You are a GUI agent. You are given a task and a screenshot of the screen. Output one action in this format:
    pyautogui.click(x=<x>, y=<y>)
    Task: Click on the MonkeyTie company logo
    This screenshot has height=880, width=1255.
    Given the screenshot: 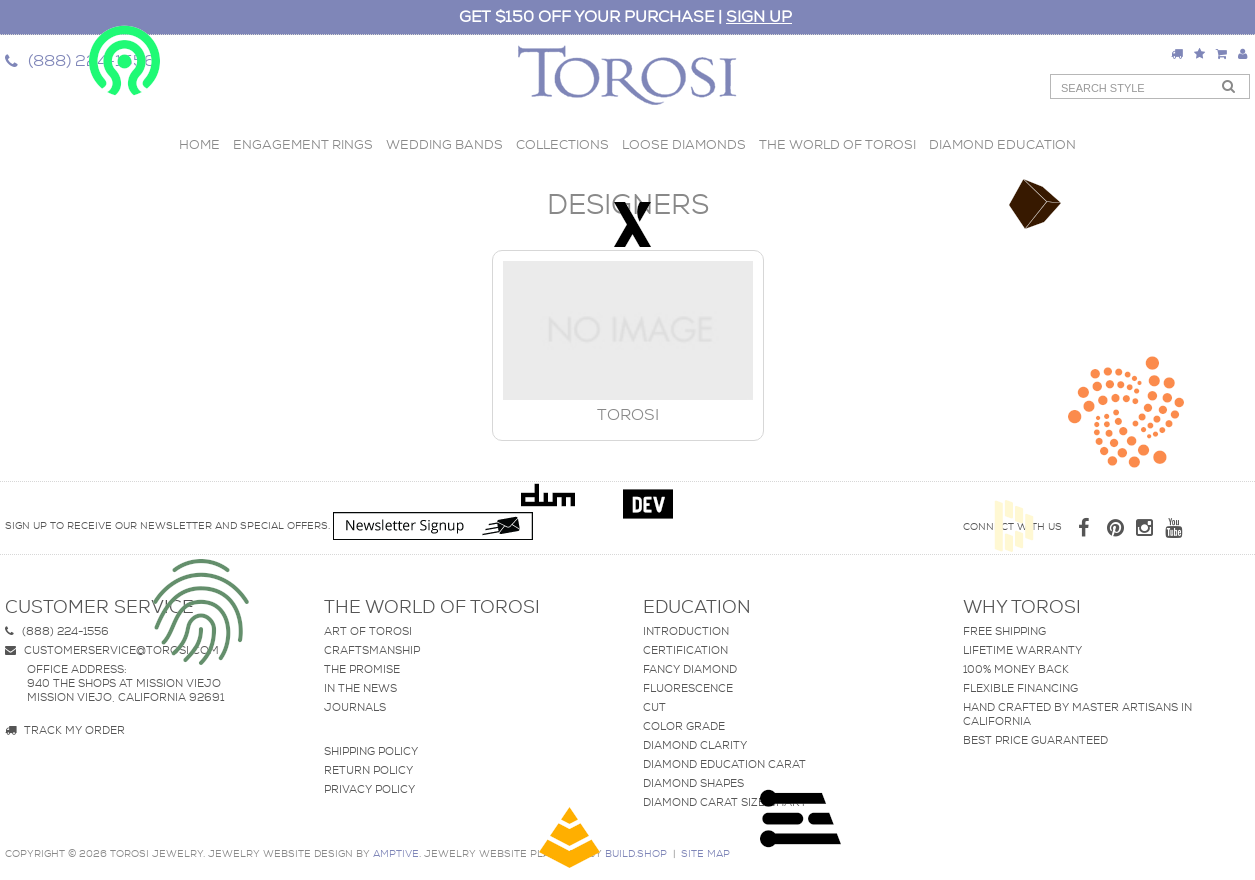 What is the action you would take?
    pyautogui.click(x=201, y=612)
    